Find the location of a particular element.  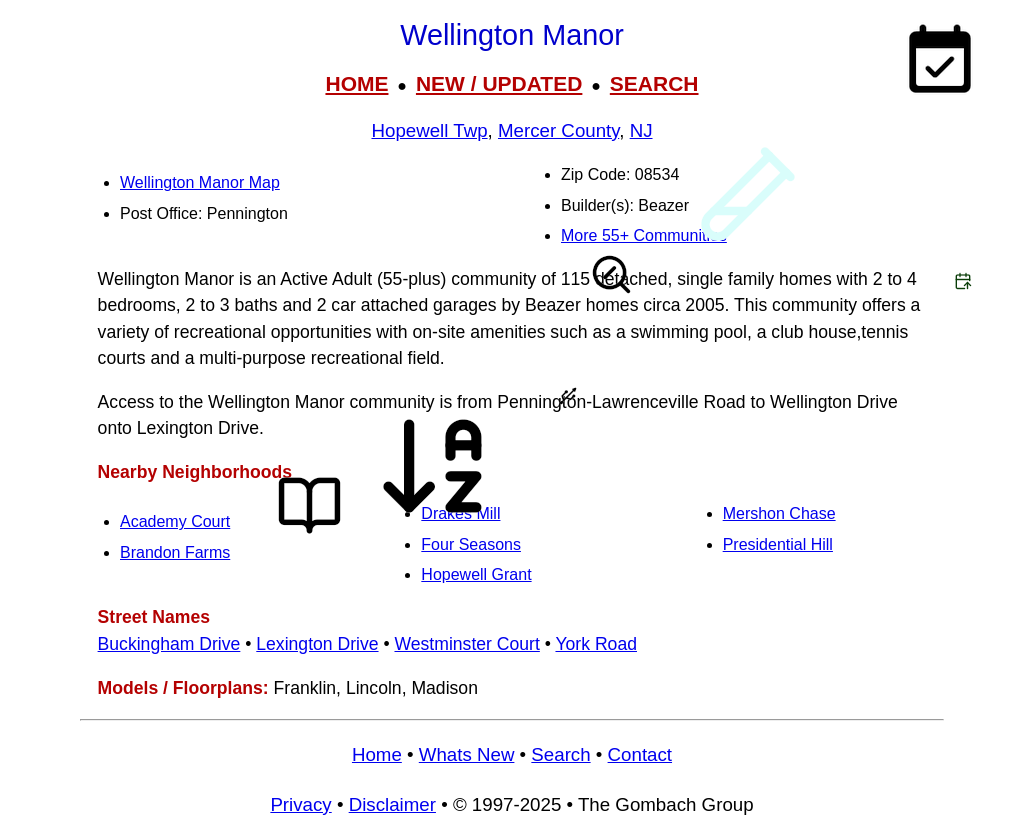

open reading mode or e-reader is located at coordinates (309, 505).